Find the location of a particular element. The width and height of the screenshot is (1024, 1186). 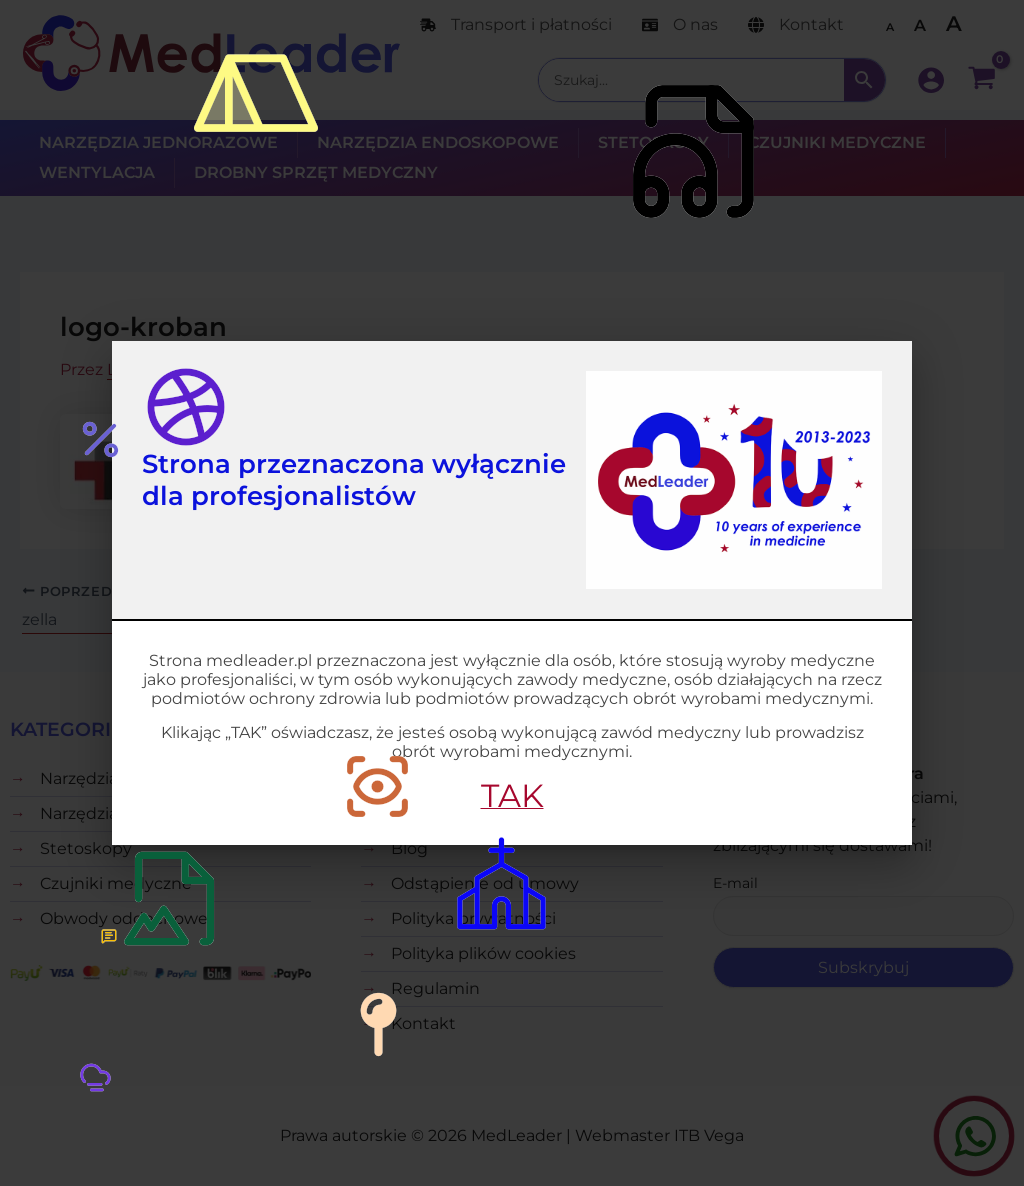

indicates a nearby church or place of worship is located at coordinates (501, 888).